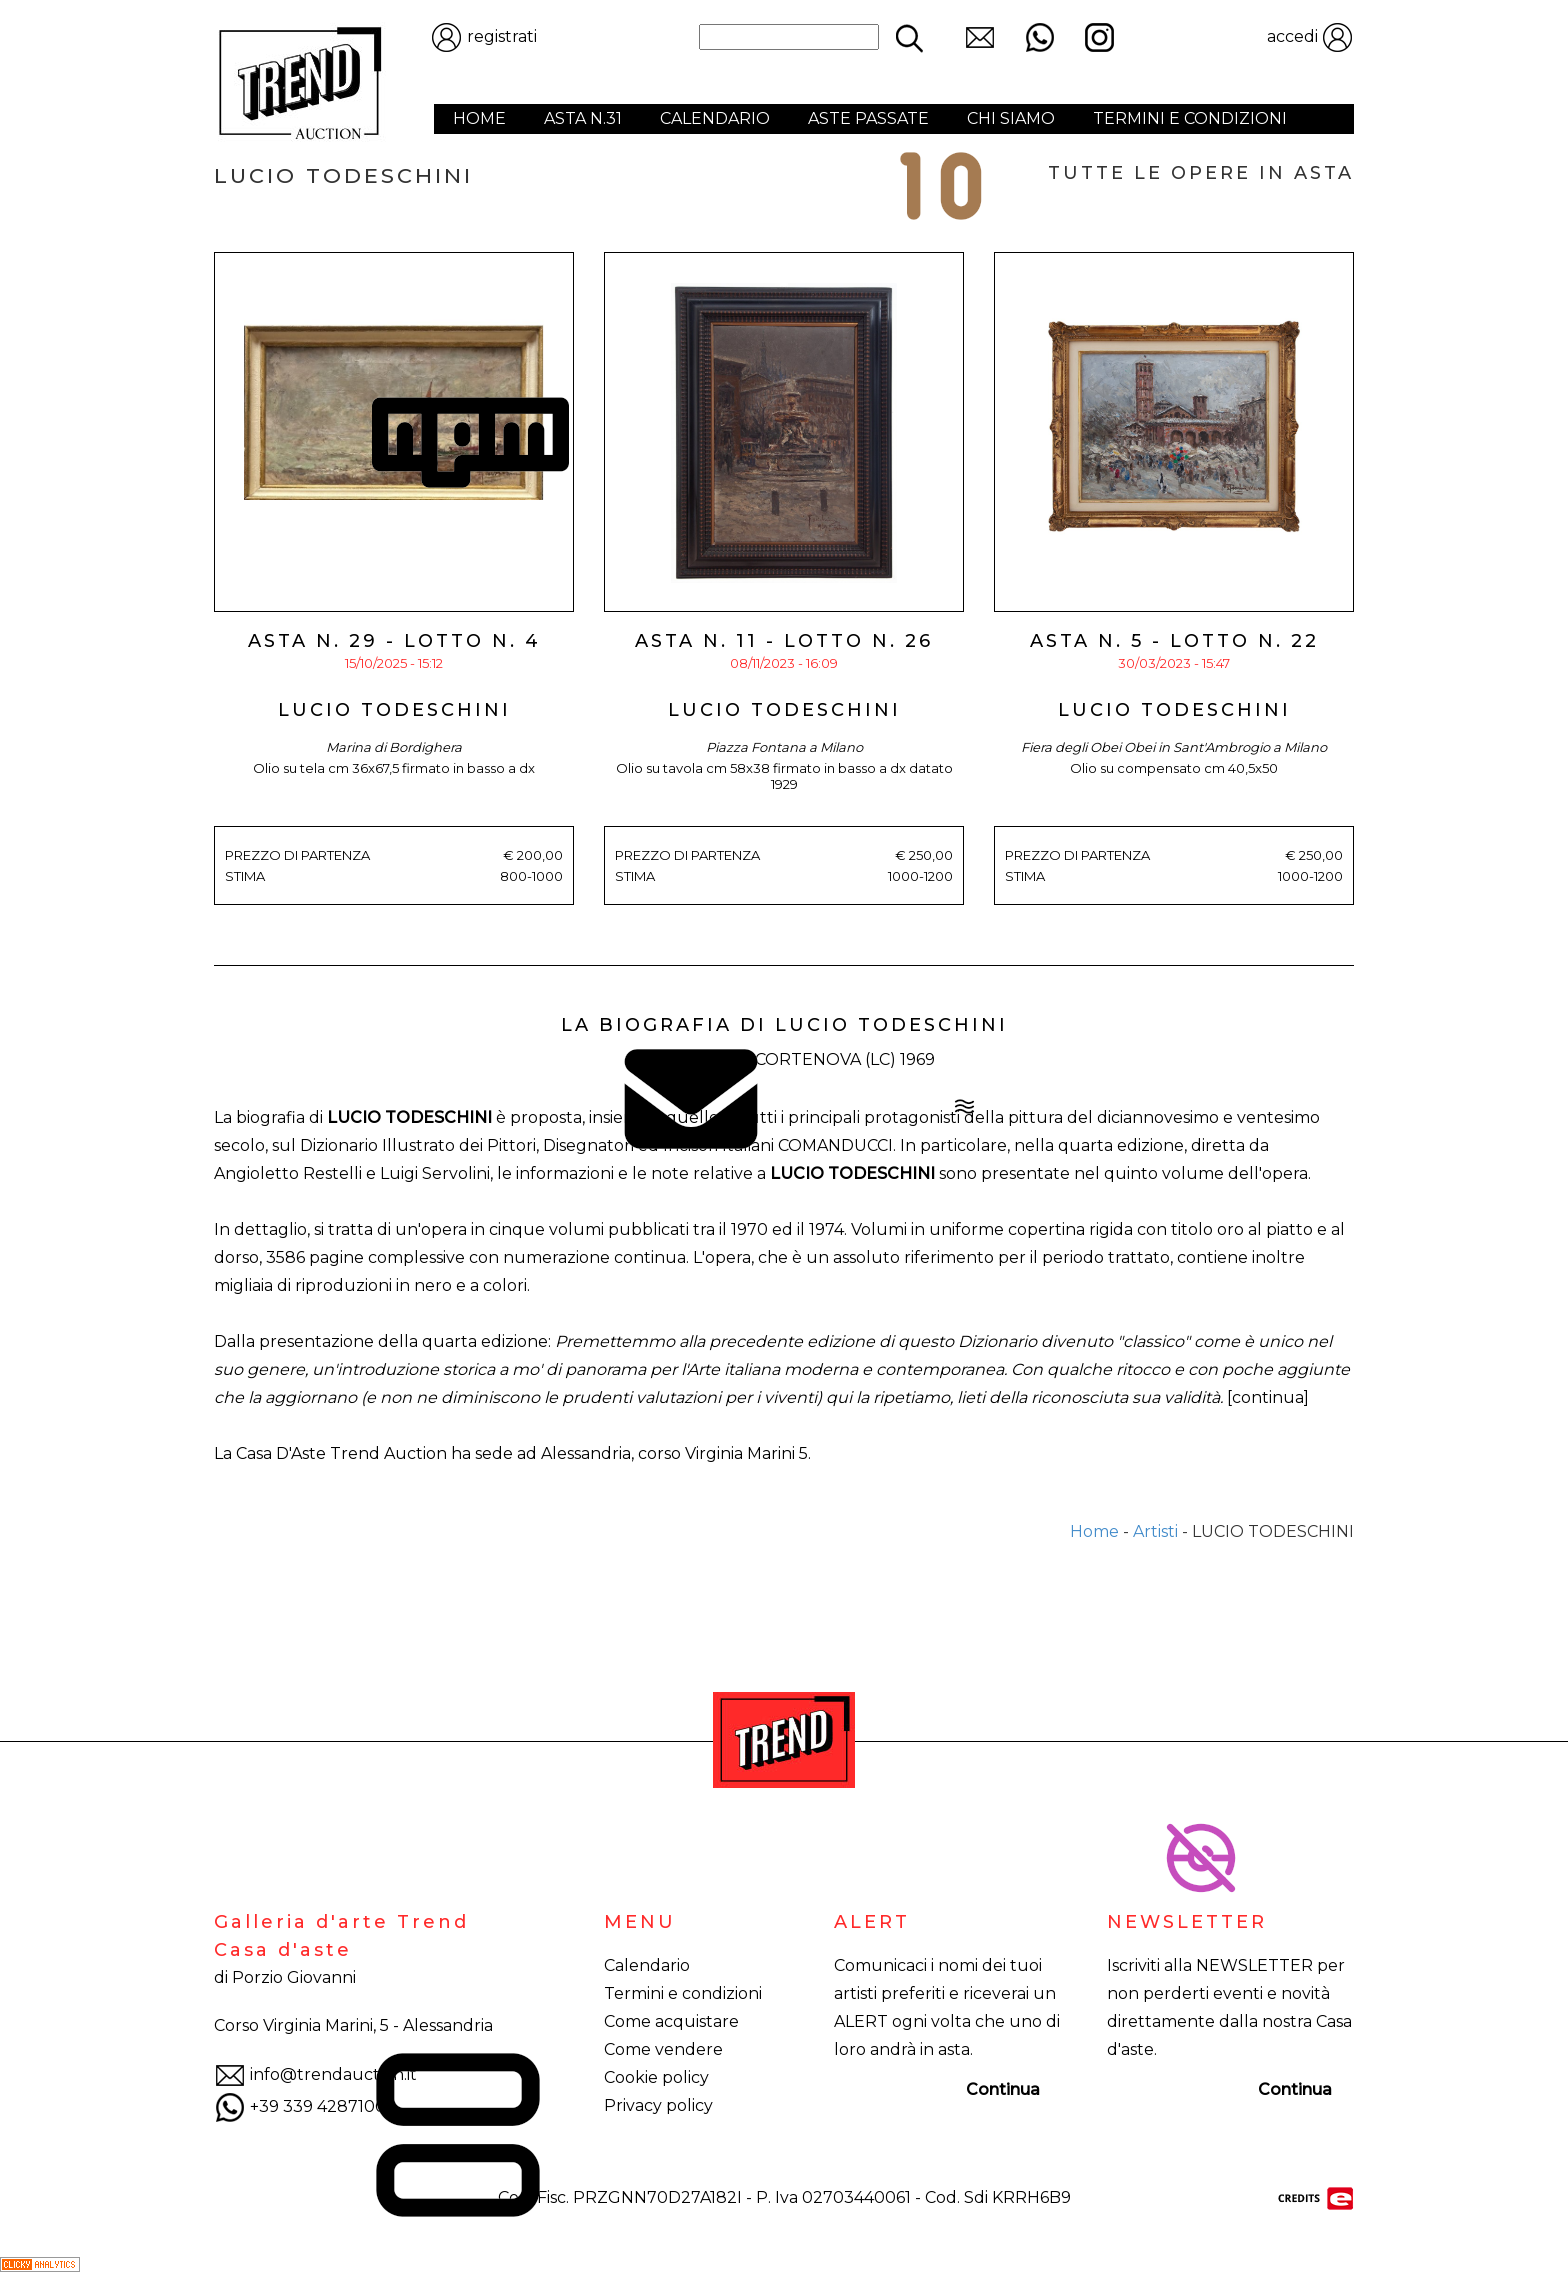 This screenshot has width=1568, height=2273. What do you see at coordinates (470, 438) in the screenshot?
I see `npm package manager logo` at bounding box center [470, 438].